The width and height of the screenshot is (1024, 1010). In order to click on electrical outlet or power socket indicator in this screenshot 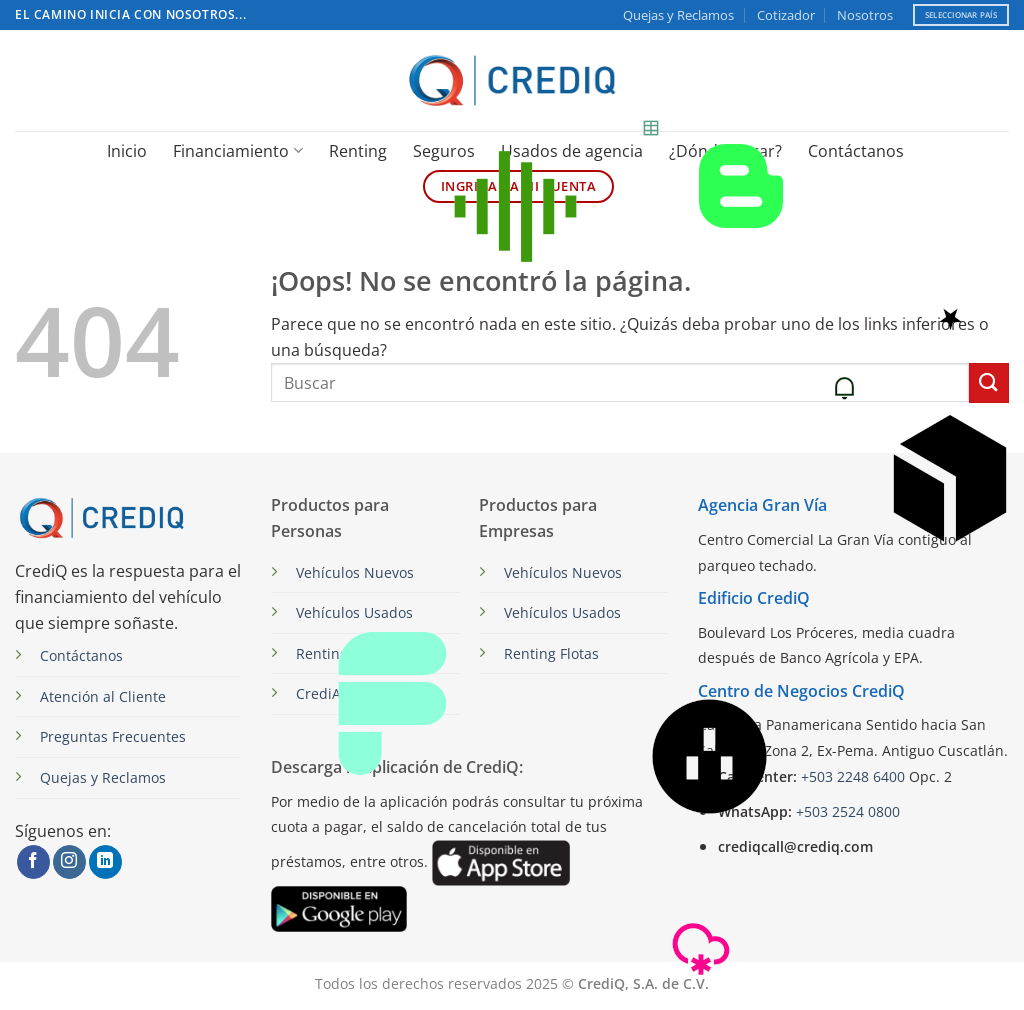, I will do `click(709, 756)`.